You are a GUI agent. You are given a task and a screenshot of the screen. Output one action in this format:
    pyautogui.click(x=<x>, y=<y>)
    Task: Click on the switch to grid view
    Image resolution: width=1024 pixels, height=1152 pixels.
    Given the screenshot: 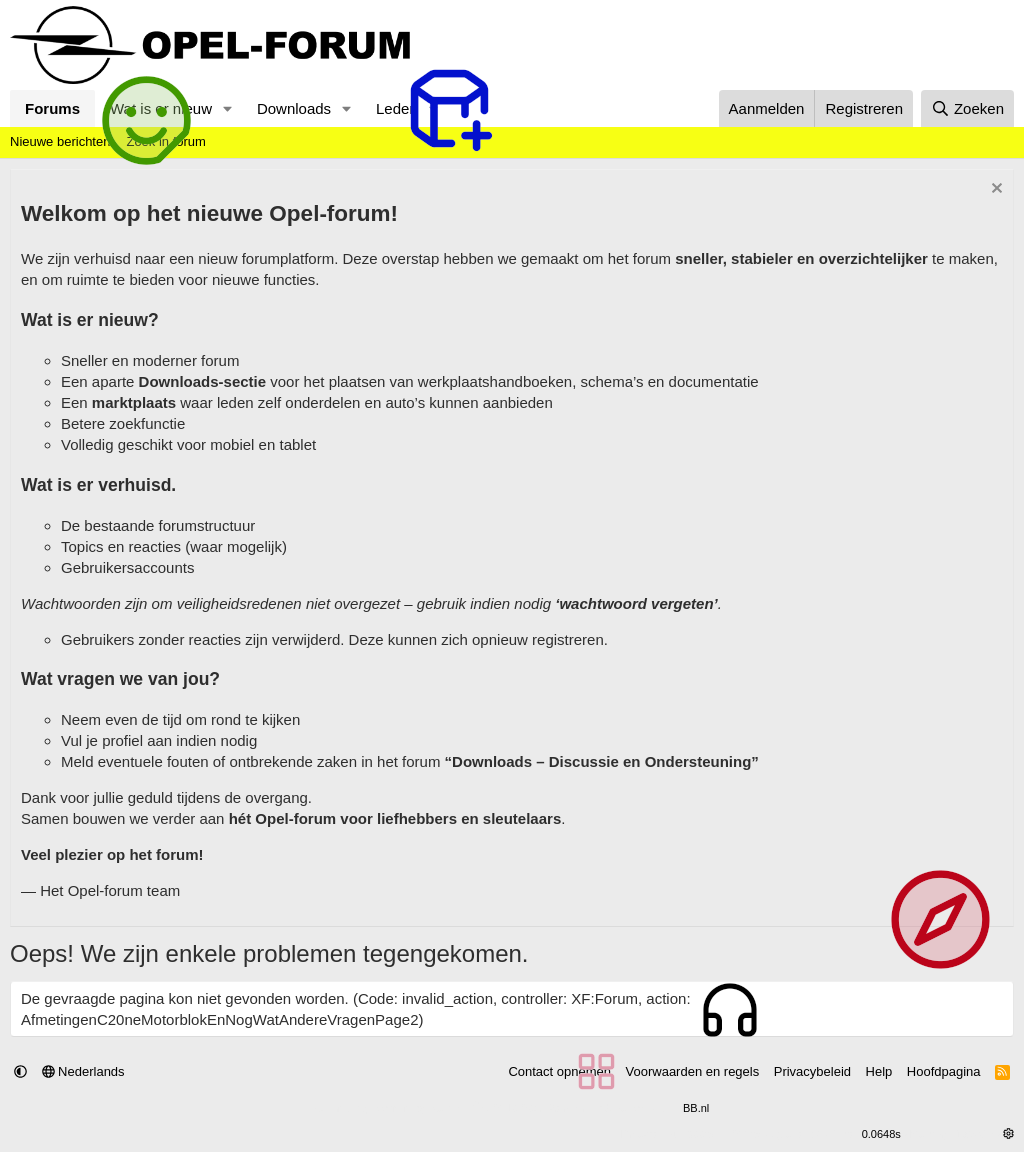 What is the action you would take?
    pyautogui.click(x=596, y=1071)
    